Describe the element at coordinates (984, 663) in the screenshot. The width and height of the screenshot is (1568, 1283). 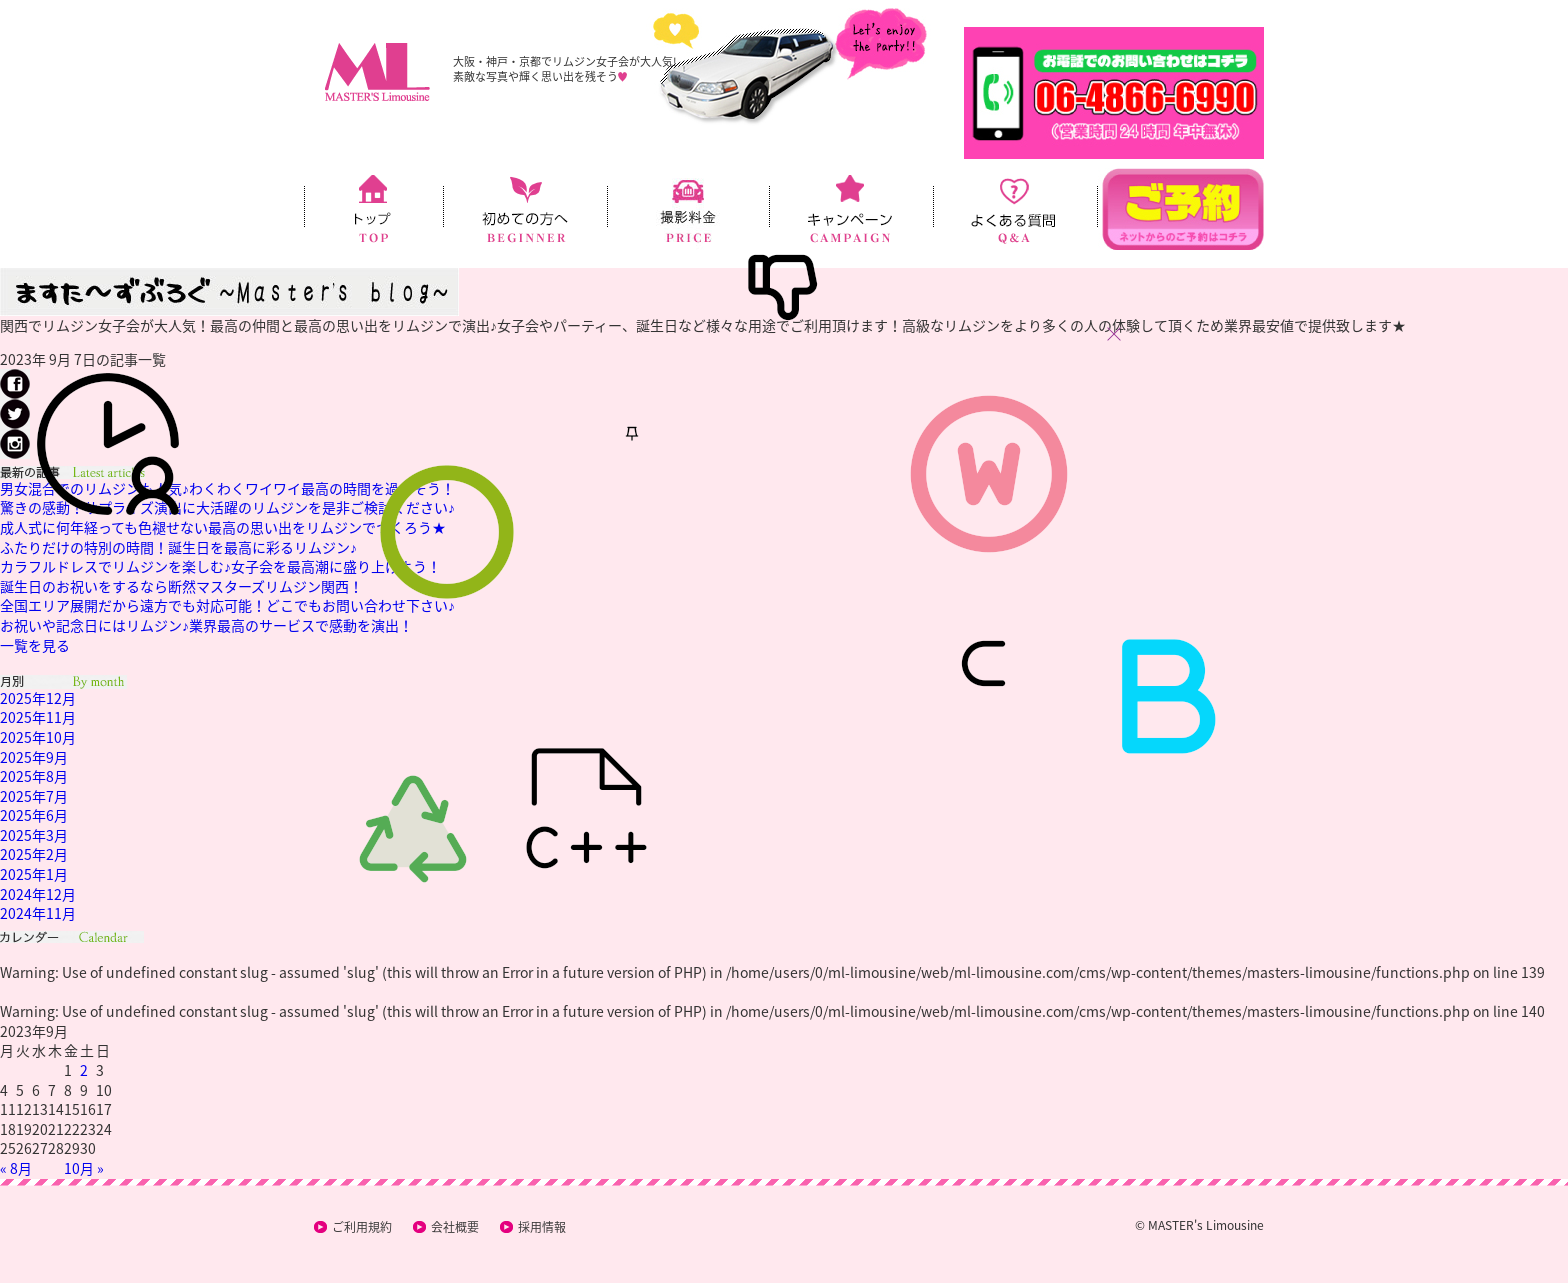
I see `indicates a proper subset relationship in mathematical notation` at that location.